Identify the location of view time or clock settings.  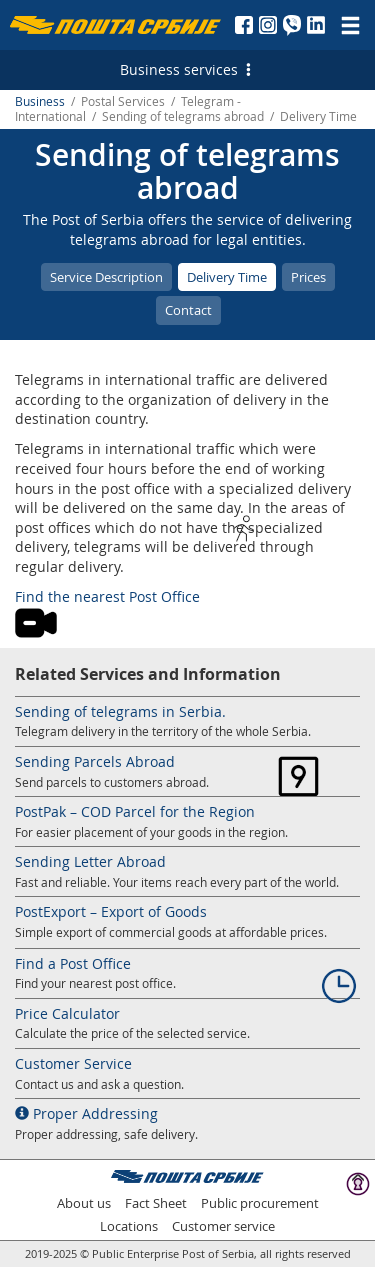
(339, 986).